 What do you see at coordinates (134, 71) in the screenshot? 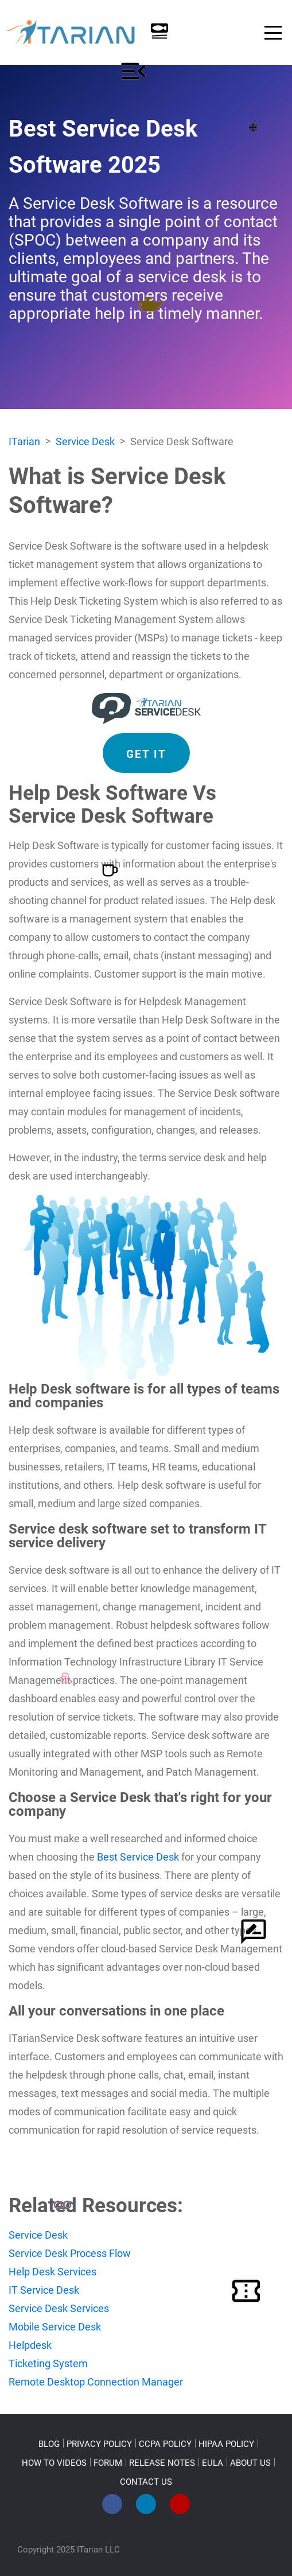
I see `collapse the navigation menu` at bounding box center [134, 71].